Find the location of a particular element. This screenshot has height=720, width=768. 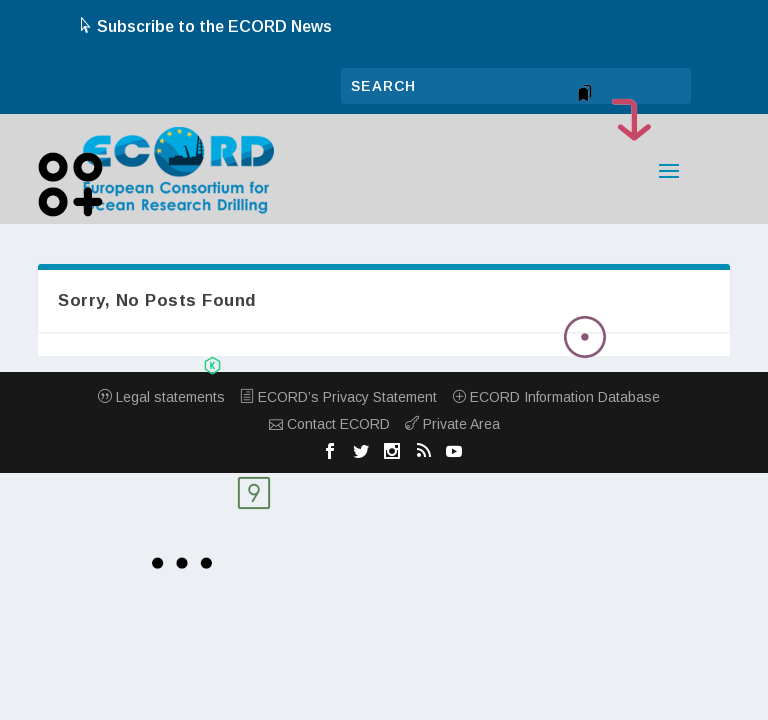

indicates a keyboard shortcut or hotkey is located at coordinates (212, 365).